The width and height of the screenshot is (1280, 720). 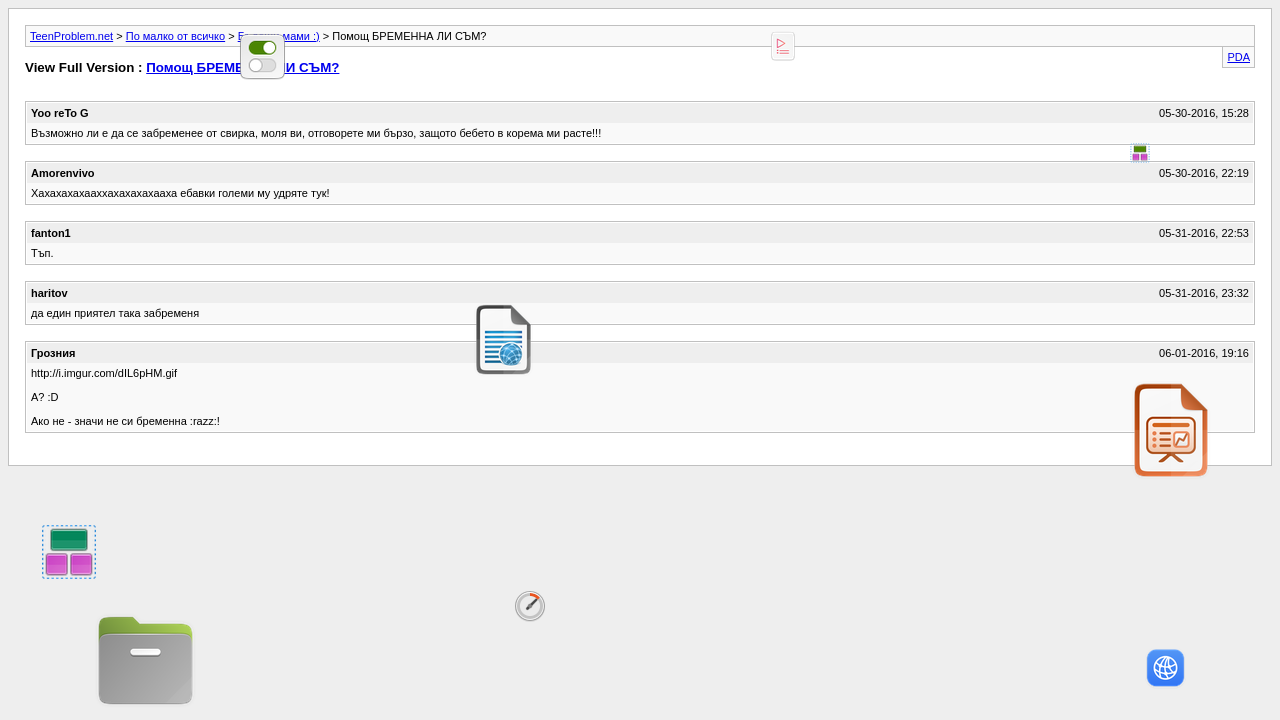 What do you see at coordinates (1171, 430) in the screenshot?
I see `open a presentation template file` at bounding box center [1171, 430].